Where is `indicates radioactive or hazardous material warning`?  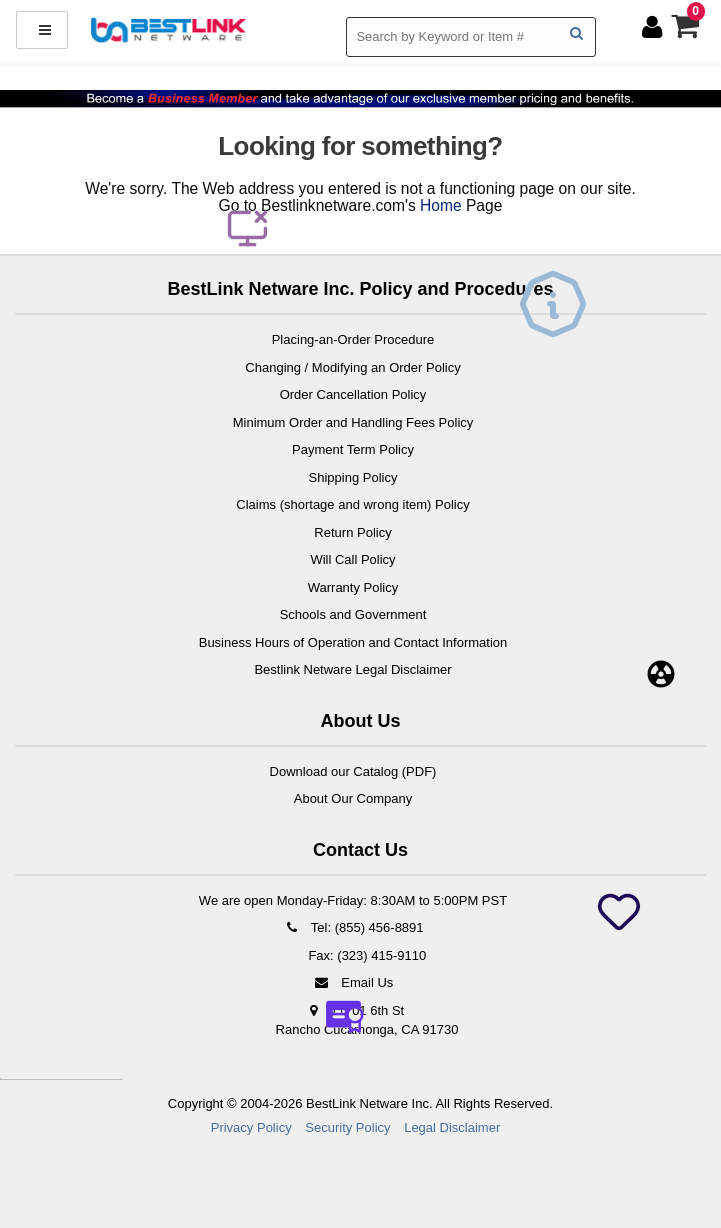 indicates radioactive or hazardous material warning is located at coordinates (661, 674).